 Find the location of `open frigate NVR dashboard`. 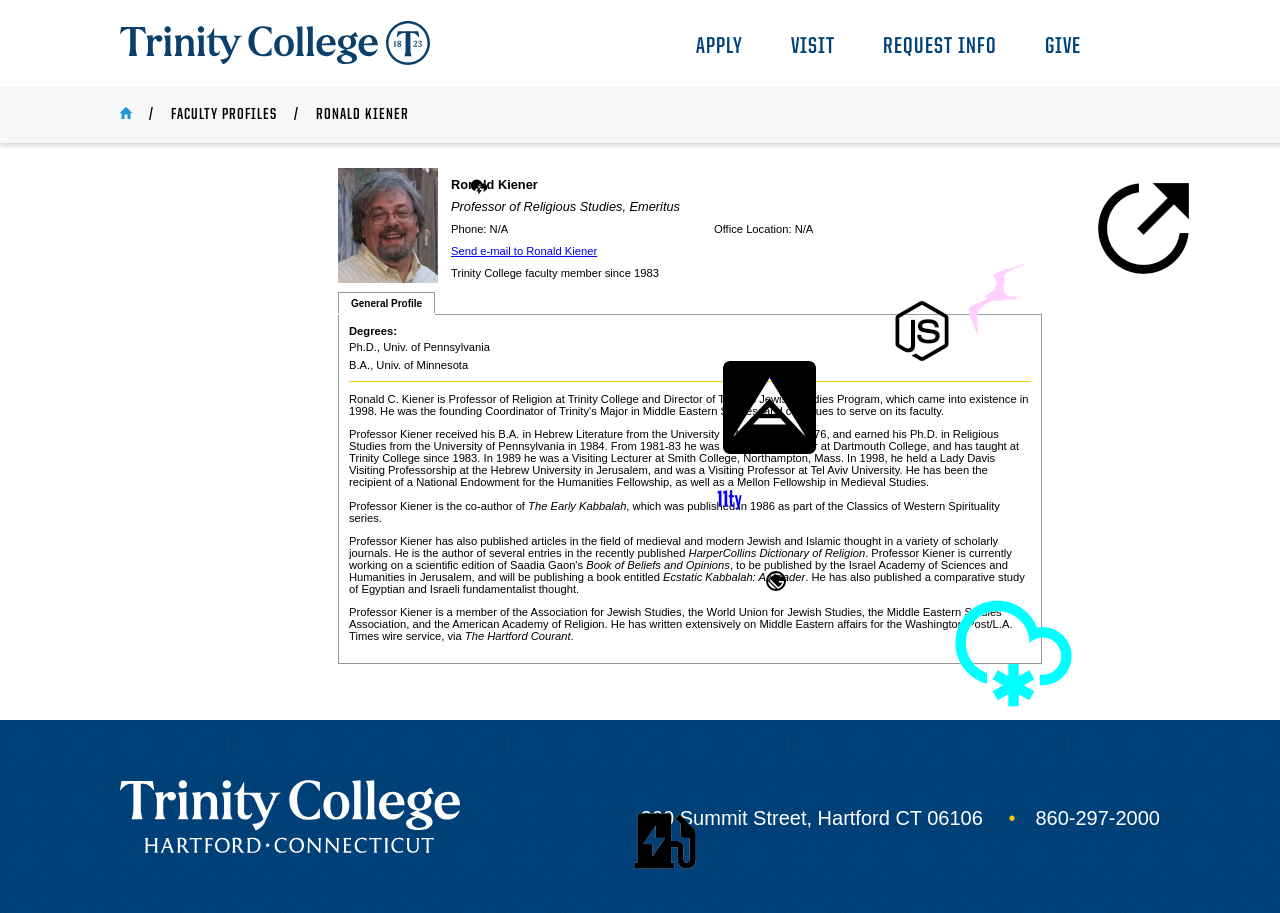

open frigate NVR dashboard is located at coordinates (997, 299).